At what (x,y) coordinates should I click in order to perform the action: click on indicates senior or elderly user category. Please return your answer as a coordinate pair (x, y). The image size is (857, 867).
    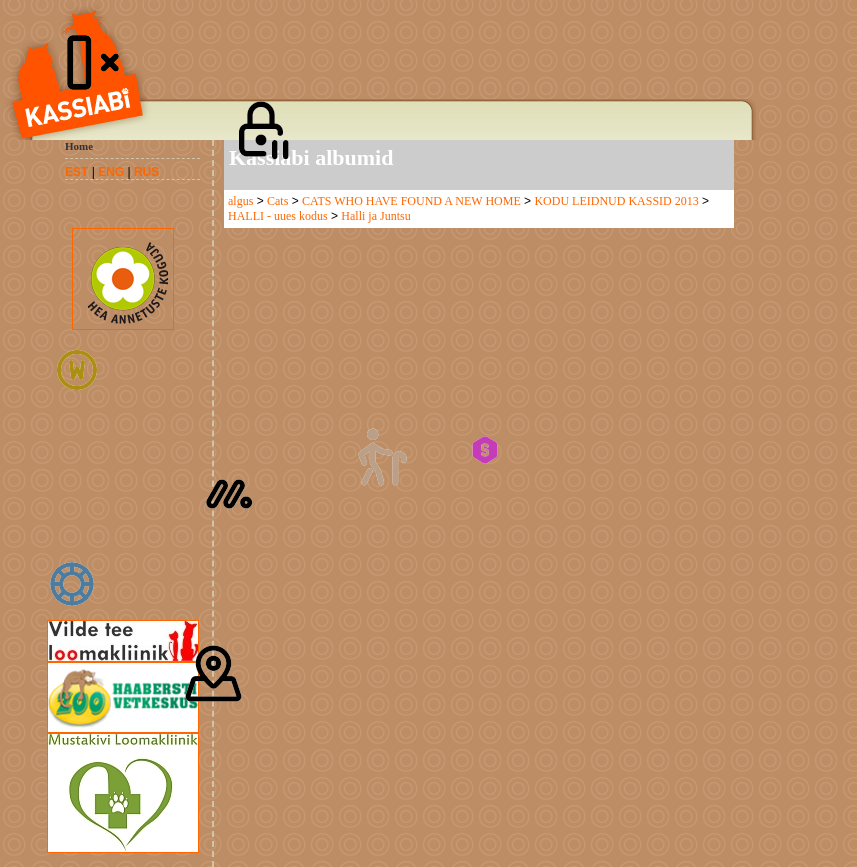
    Looking at the image, I should click on (384, 457).